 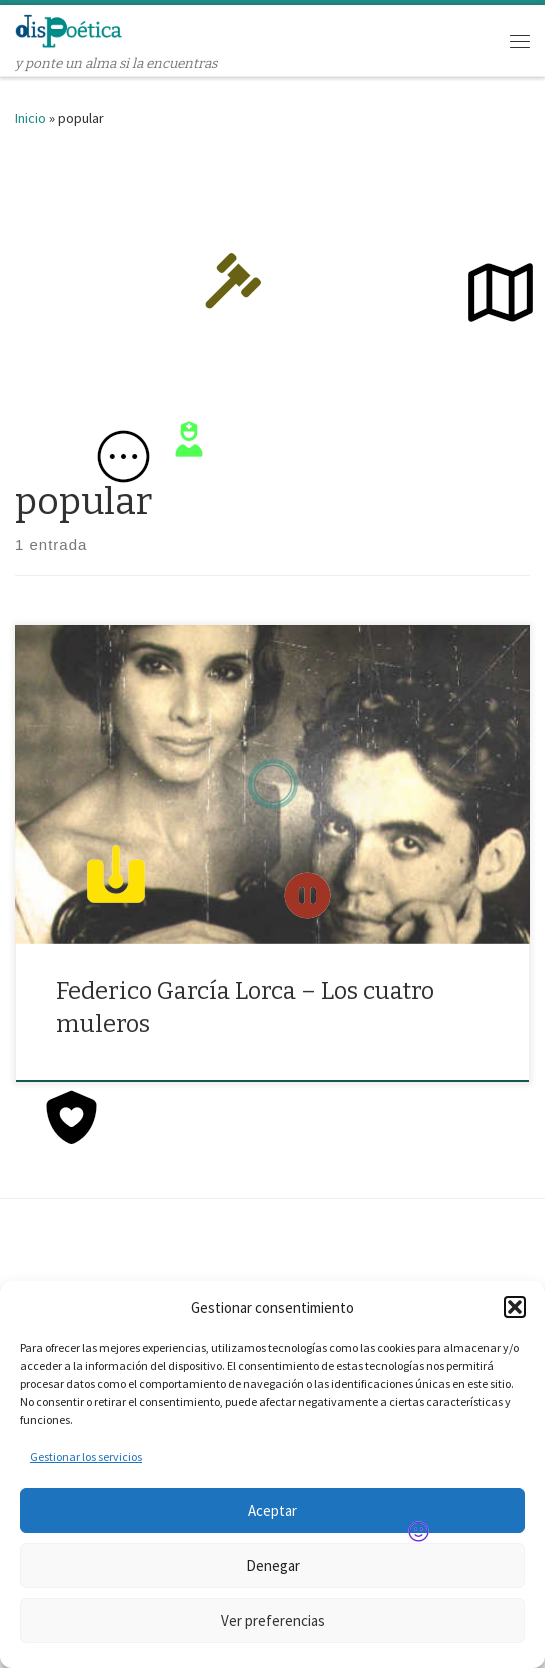 What do you see at coordinates (231, 282) in the screenshot?
I see `access legal terms and conditions` at bounding box center [231, 282].